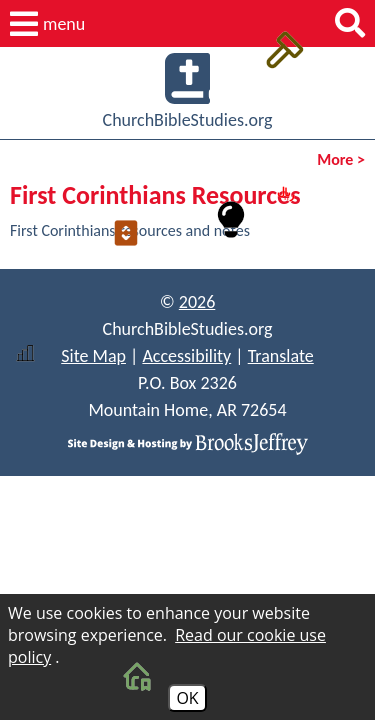 This screenshot has width=375, height=720. What do you see at coordinates (231, 219) in the screenshot?
I see `access tips or helpful suggestions` at bounding box center [231, 219].